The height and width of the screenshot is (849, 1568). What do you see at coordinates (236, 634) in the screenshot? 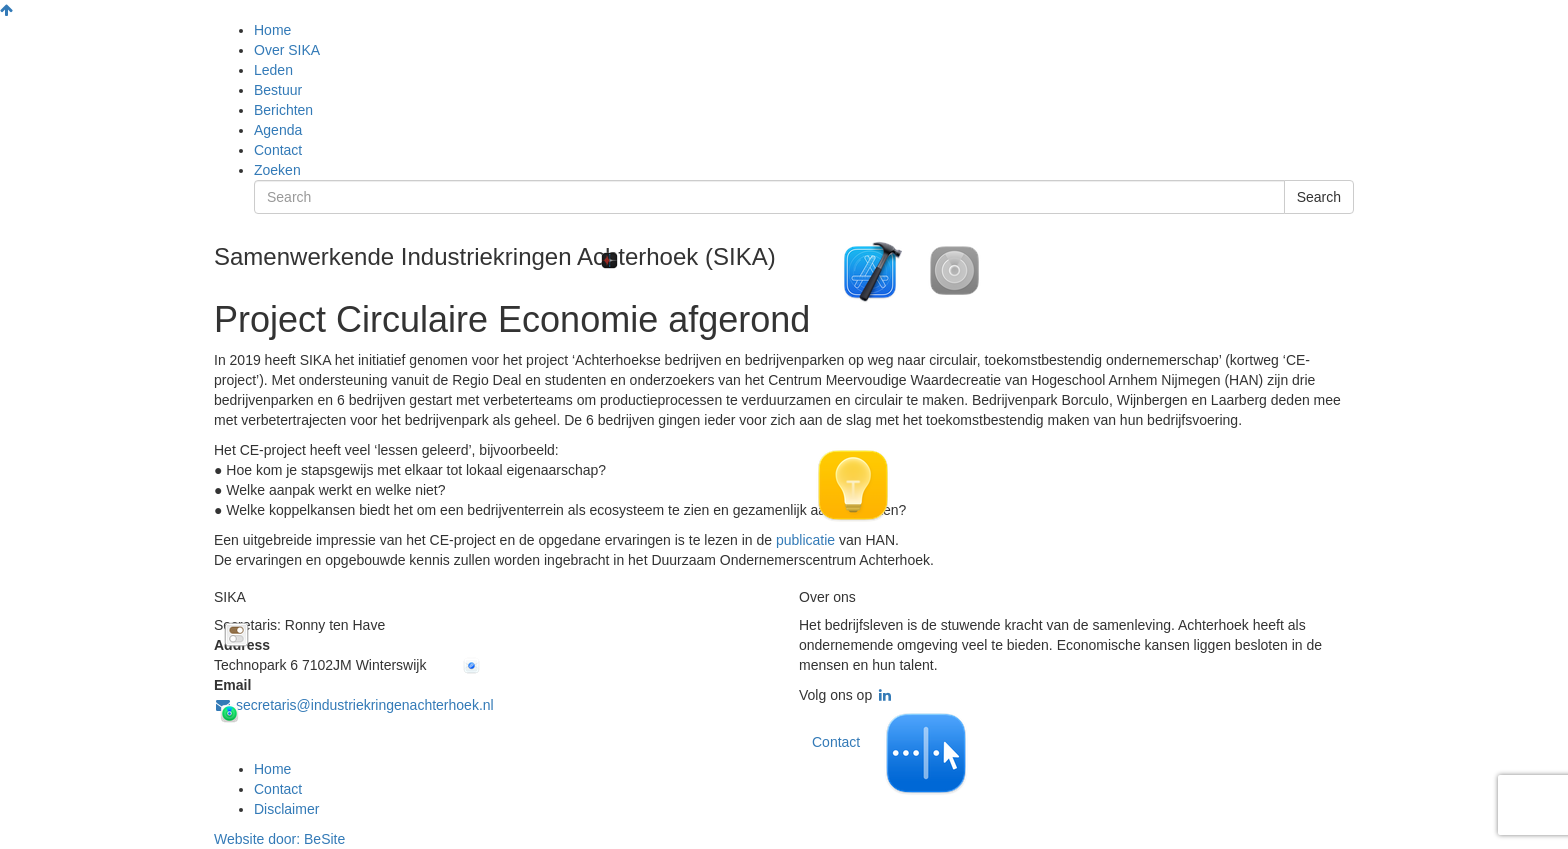
I see `open gnome tweaks to customize system settings` at bounding box center [236, 634].